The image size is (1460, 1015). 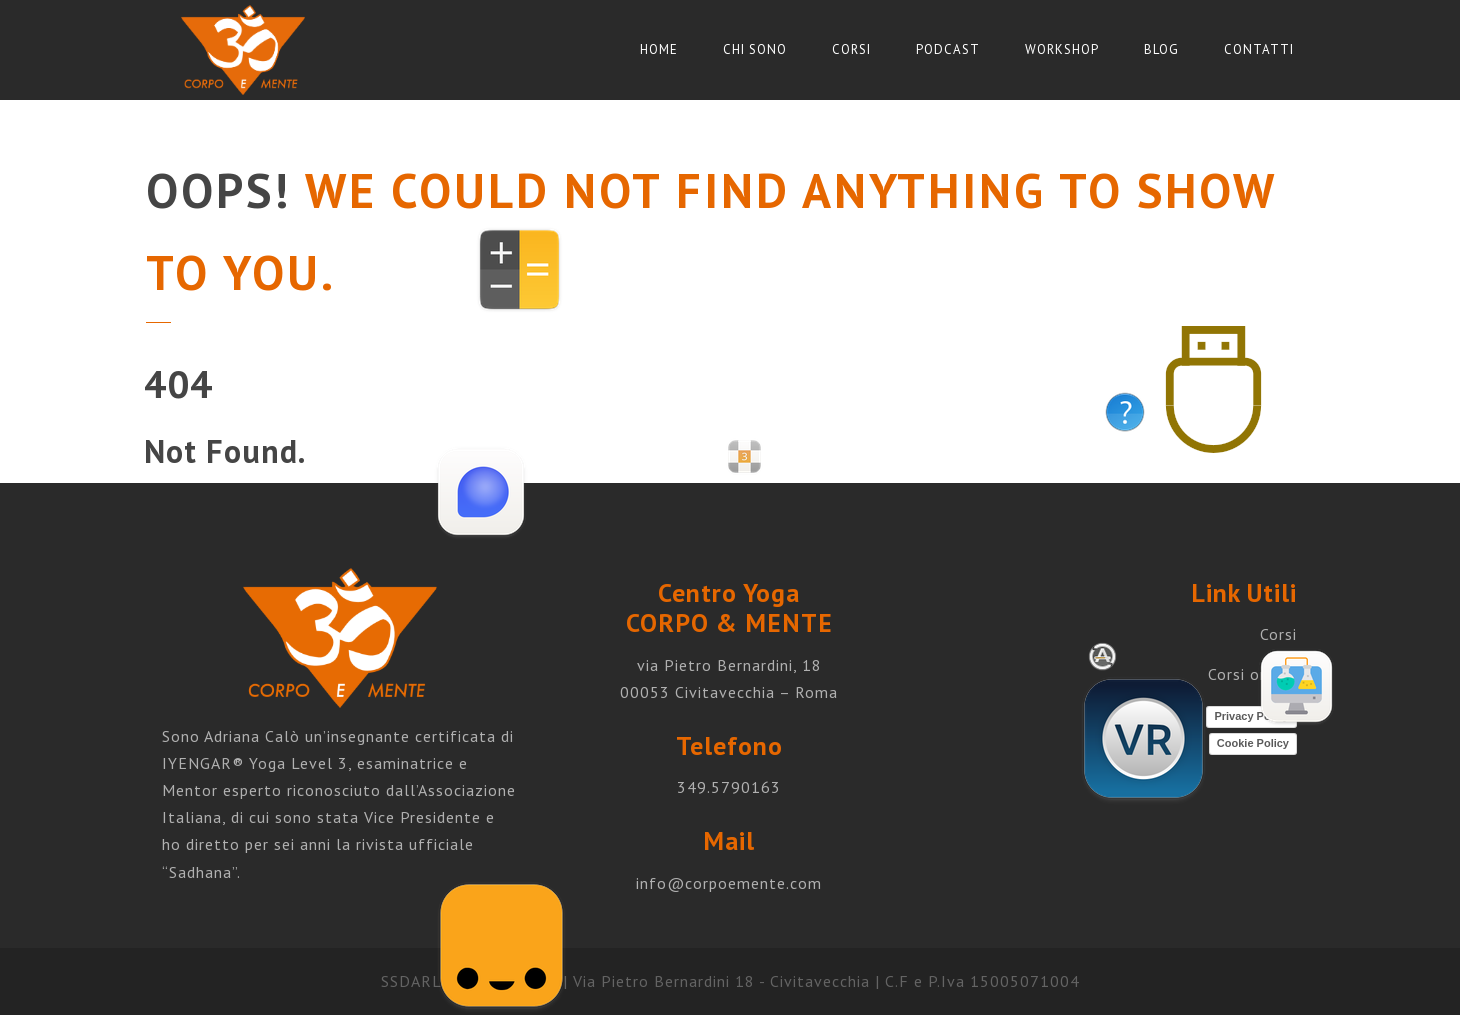 I want to click on open the calculator app, so click(x=519, y=269).